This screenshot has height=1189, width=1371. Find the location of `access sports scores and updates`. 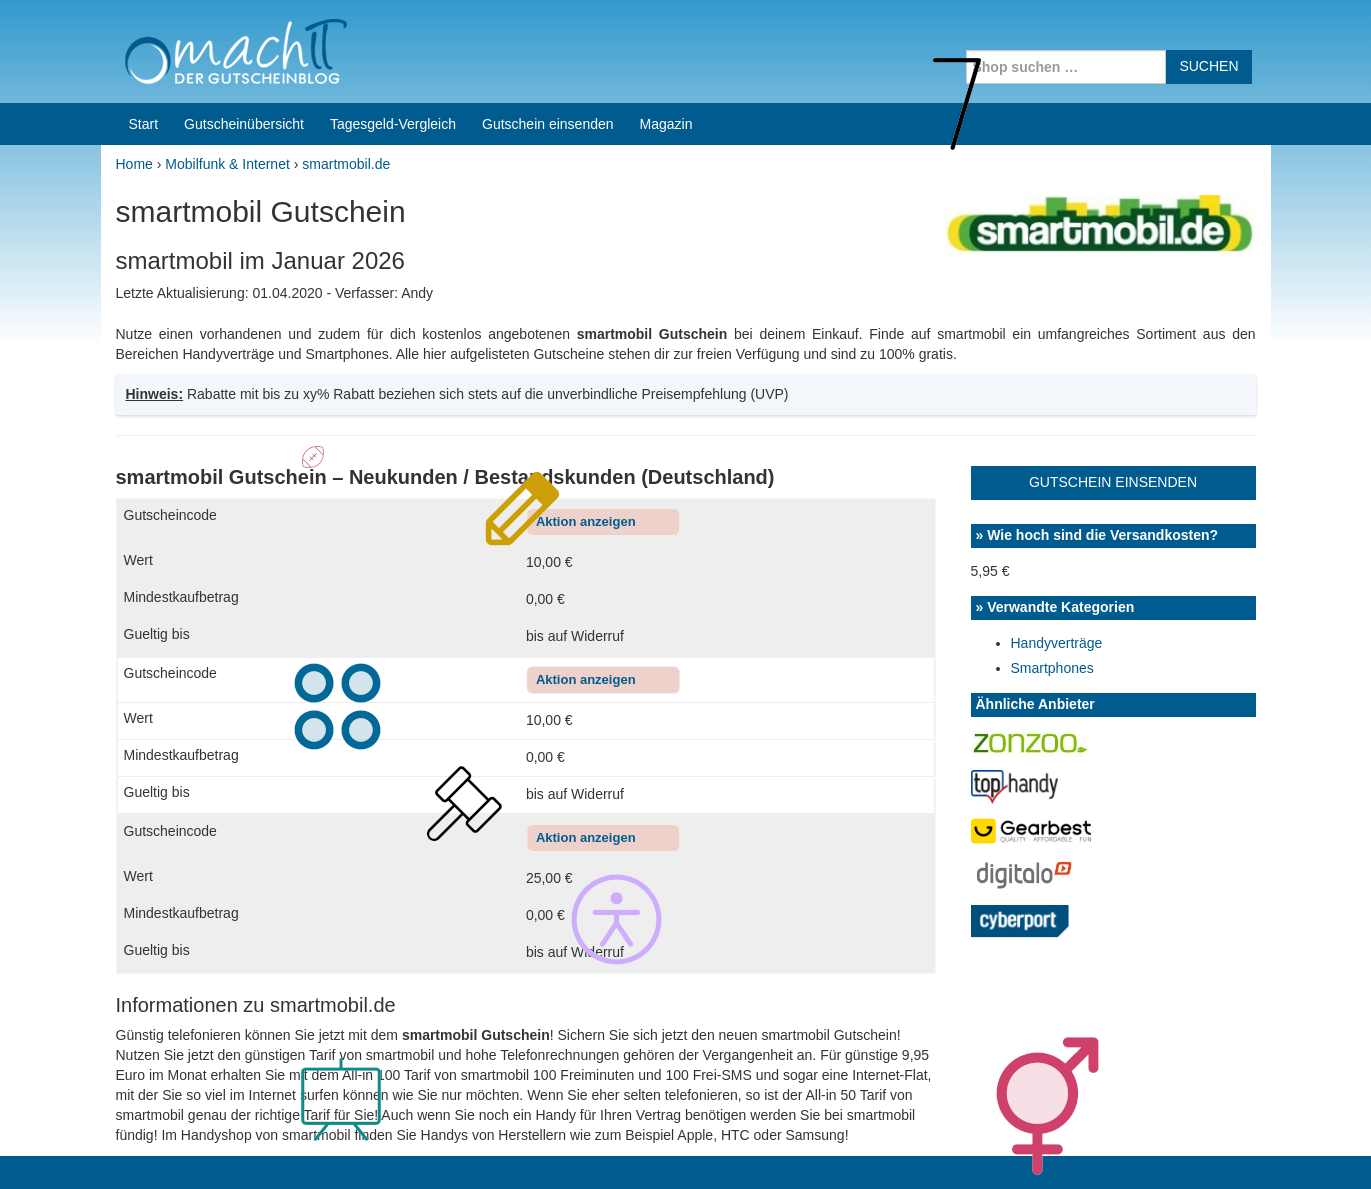

access sports scores and updates is located at coordinates (313, 457).